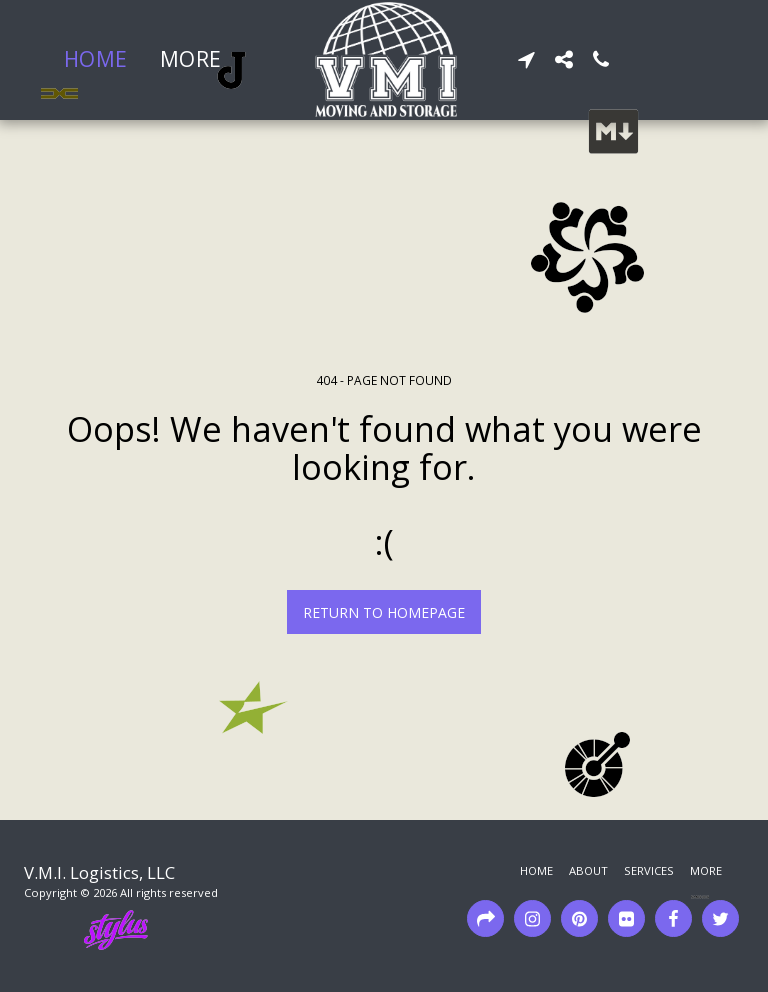 The width and height of the screenshot is (768, 992). Describe the element at coordinates (597, 764) in the screenshot. I see `openapi initiative logo` at that location.